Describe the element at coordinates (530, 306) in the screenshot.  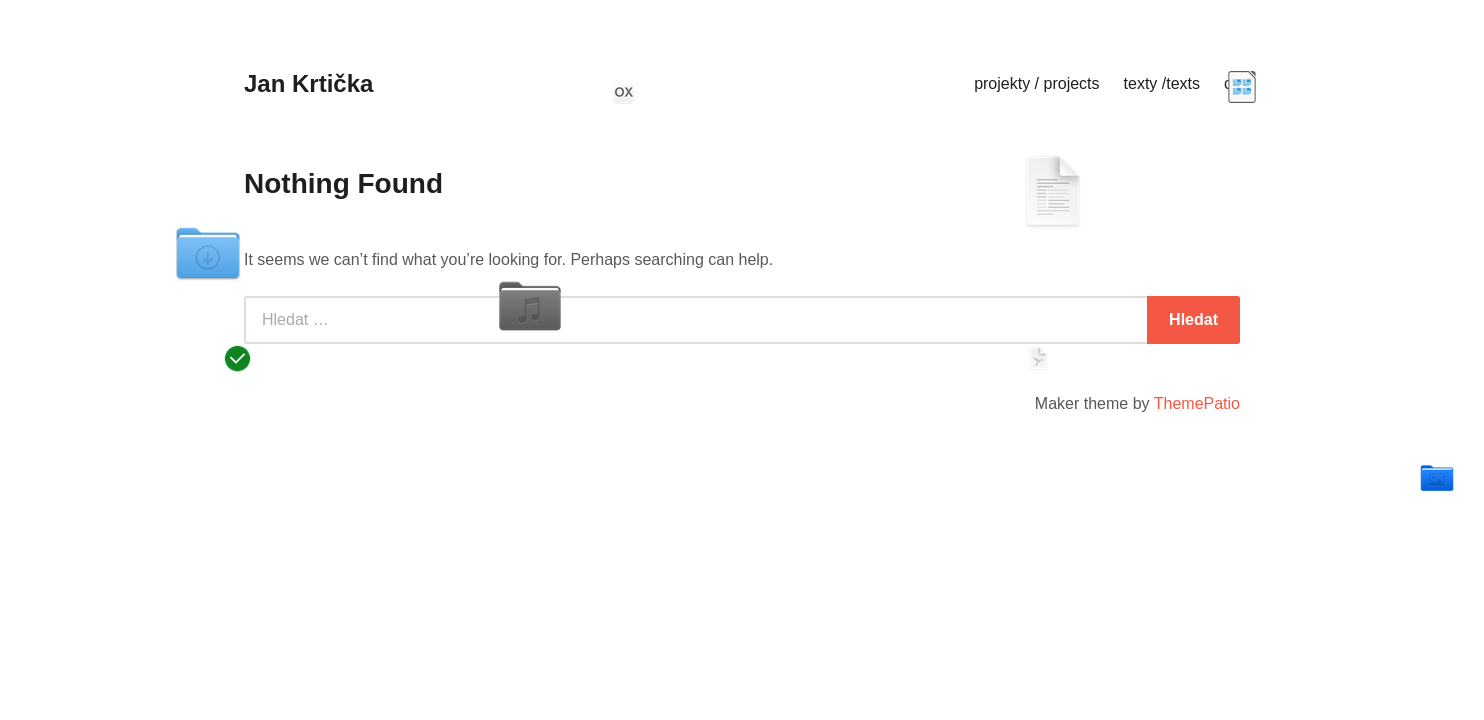
I see `open your music files folder` at that location.